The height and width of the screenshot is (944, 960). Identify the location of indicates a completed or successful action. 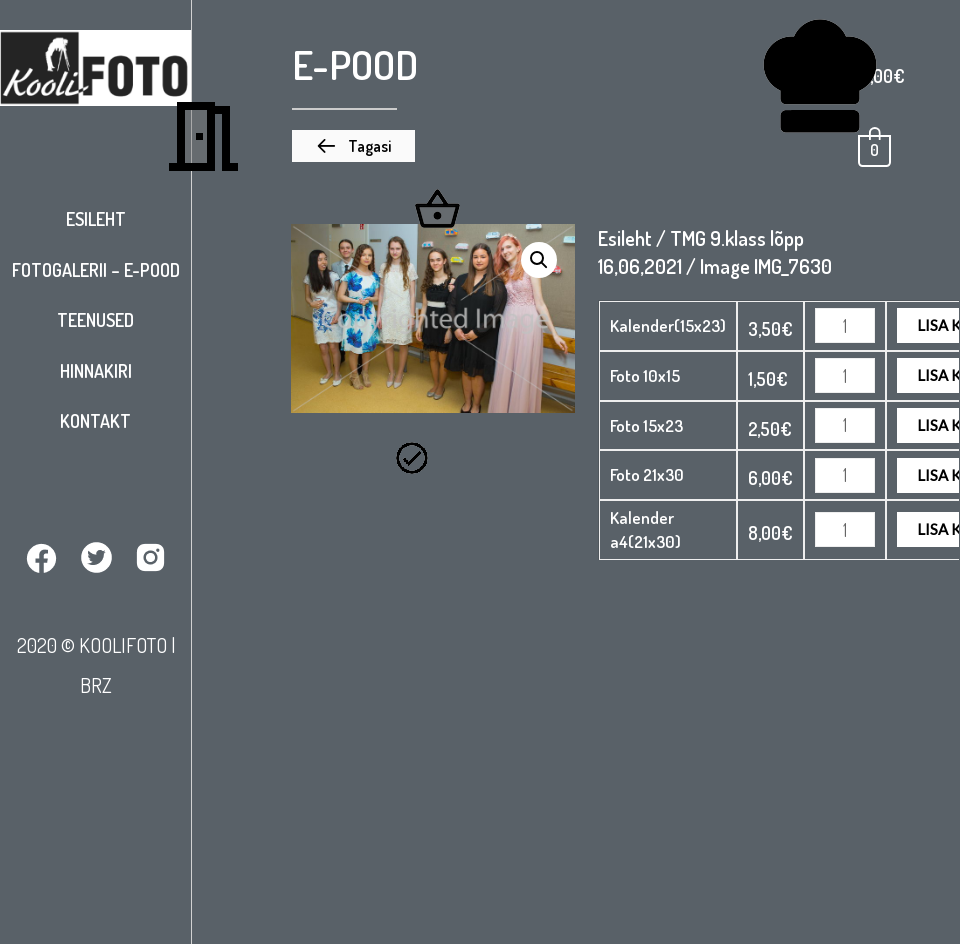
(412, 458).